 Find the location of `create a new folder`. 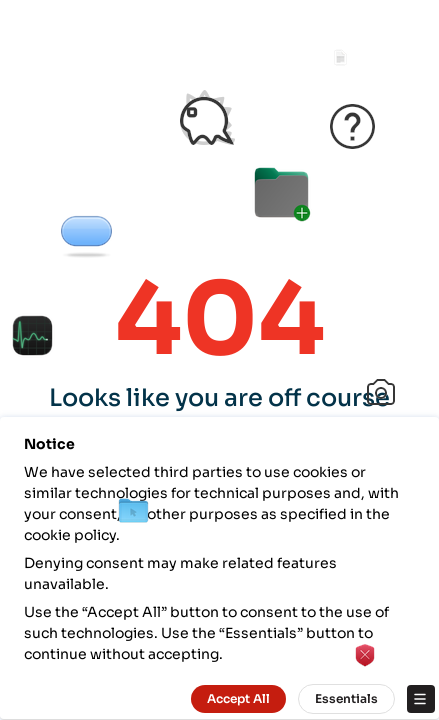

create a new folder is located at coordinates (281, 192).